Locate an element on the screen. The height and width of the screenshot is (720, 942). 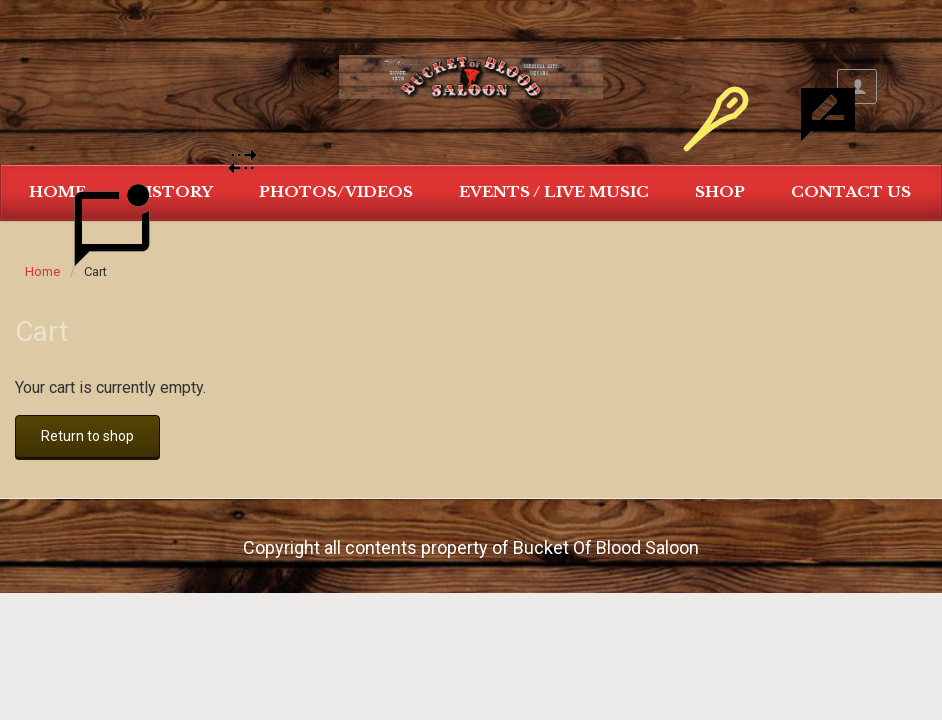
access sewing or crafting tools is located at coordinates (716, 119).